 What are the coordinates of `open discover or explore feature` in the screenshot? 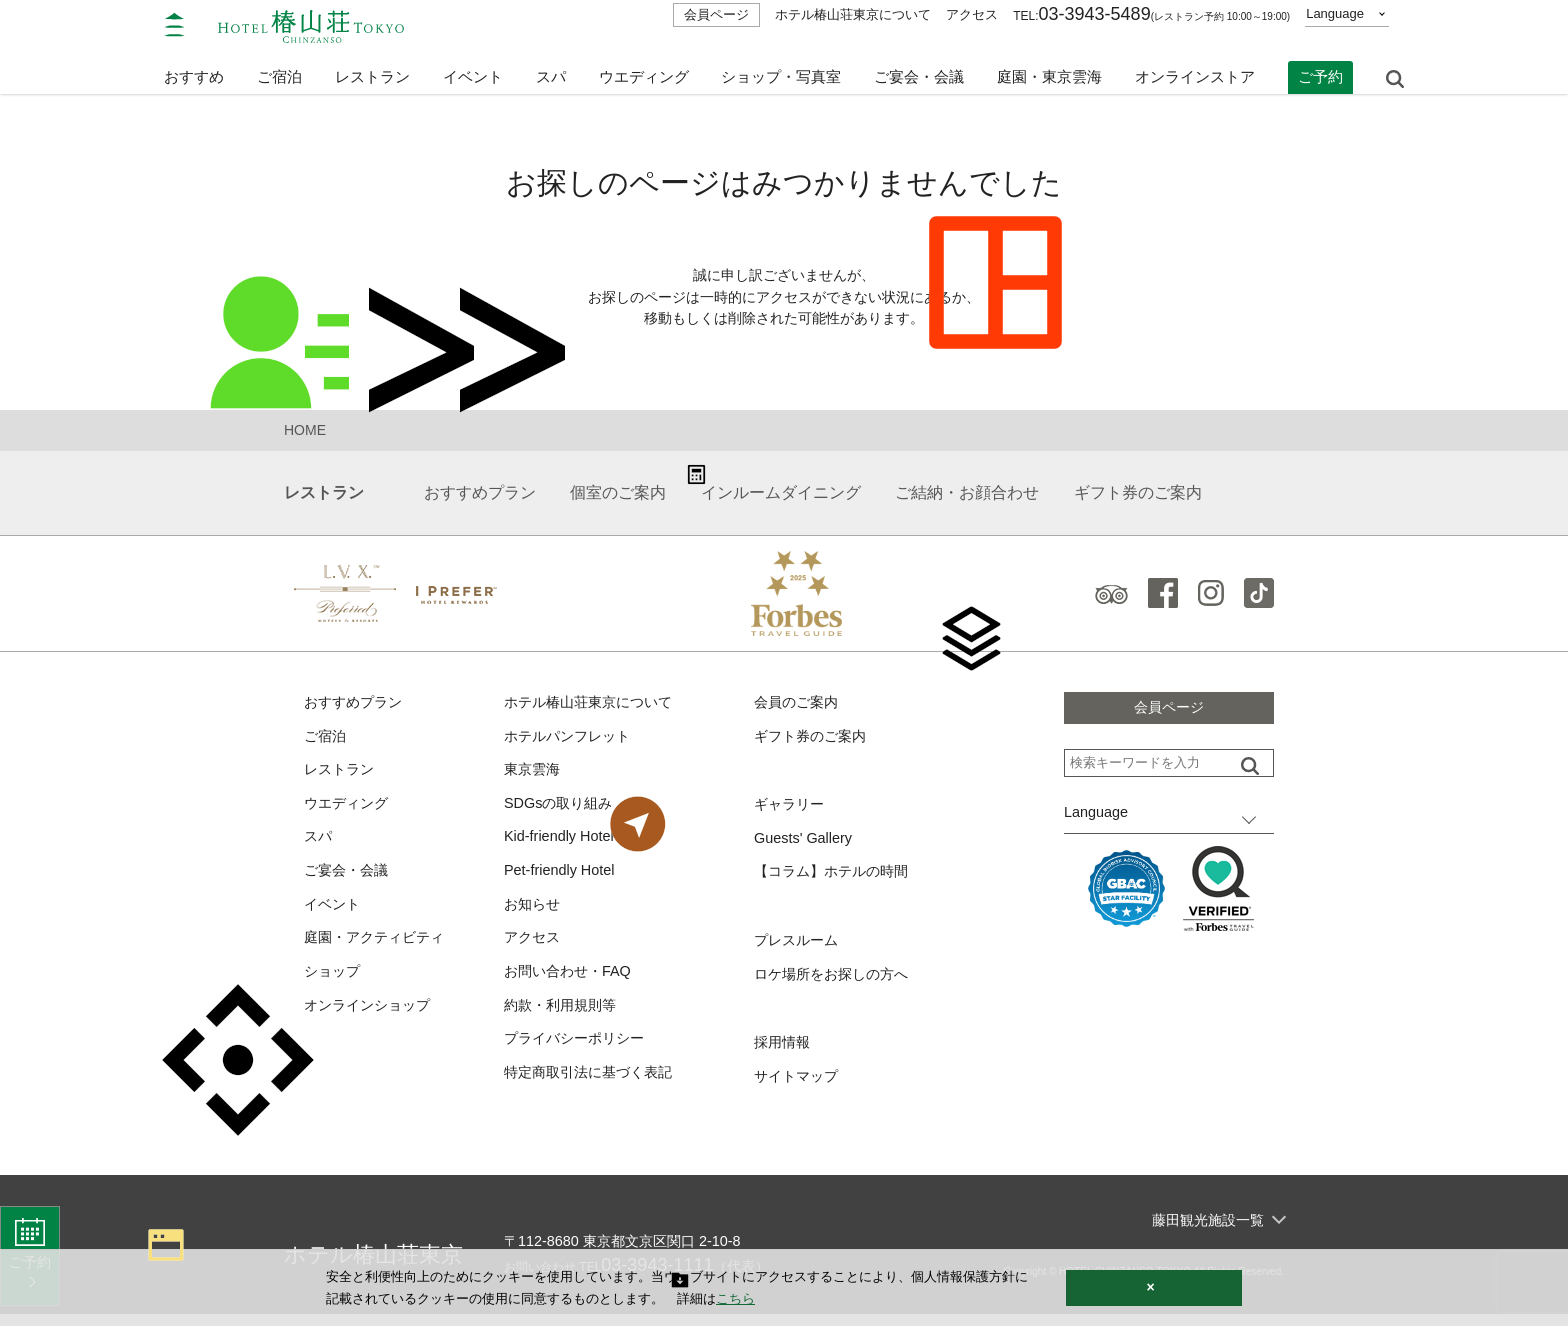 It's located at (635, 824).